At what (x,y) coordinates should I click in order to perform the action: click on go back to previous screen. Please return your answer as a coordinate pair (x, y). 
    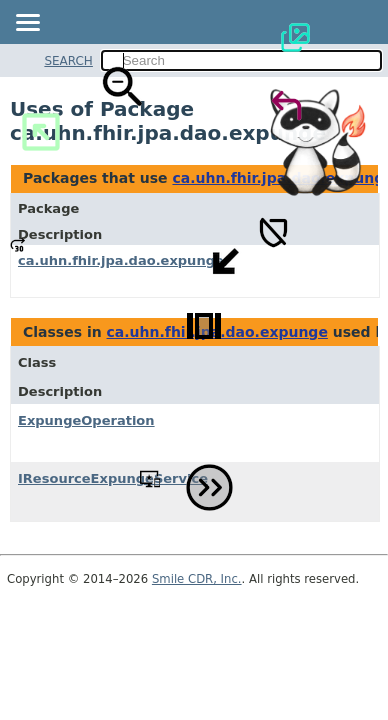
    Looking at the image, I should click on (287, 106).